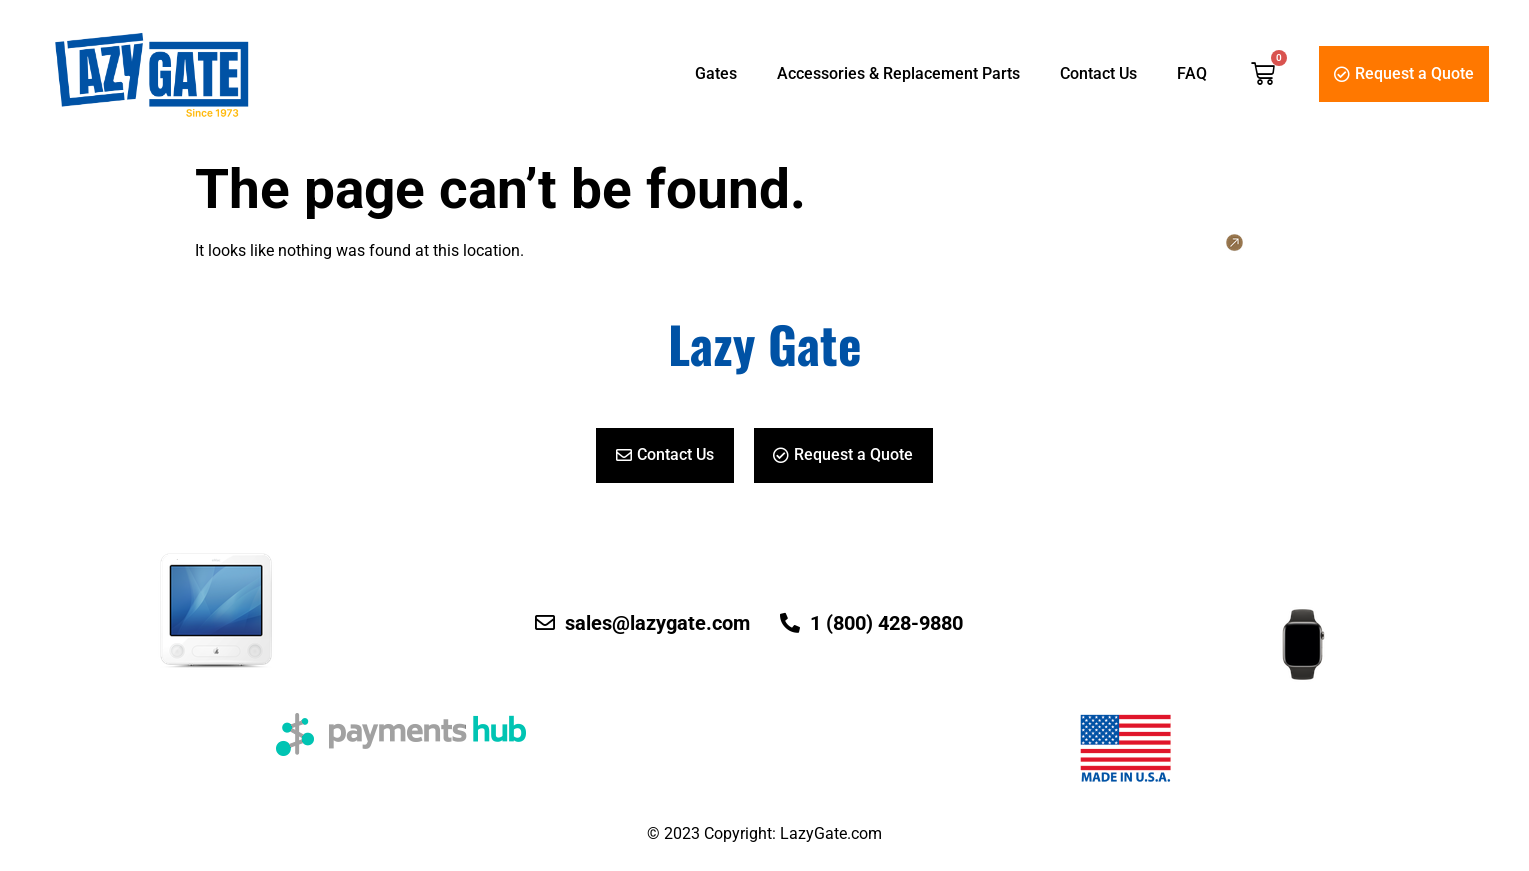 The image size is (1529, 871). Describe the element at coordinates (1302, 644) in the screenshot. I see `apple watch series 6 device icon` at that location.